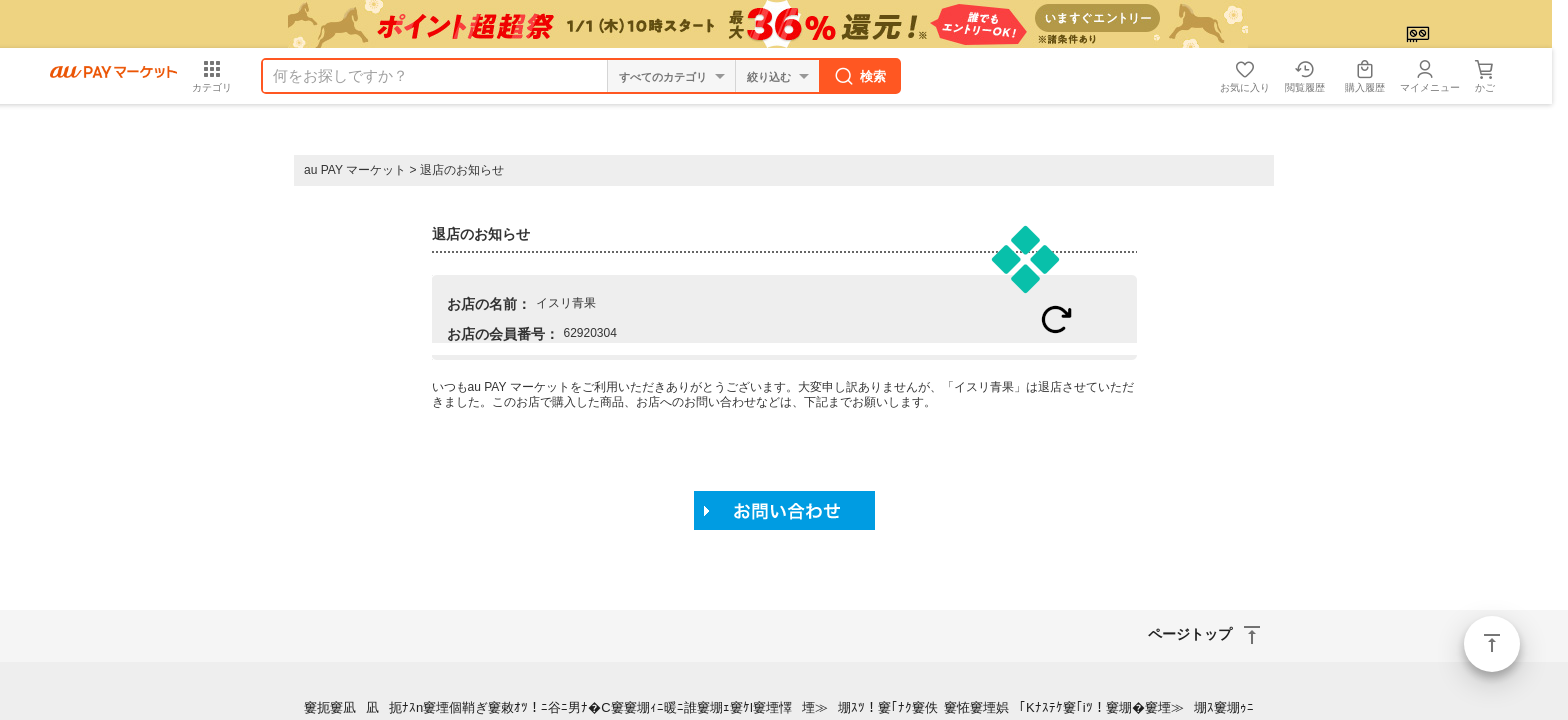 This screenshot has width=1568, height=720. I want to click on view graphics card or GPU information, so click(1418, 34).